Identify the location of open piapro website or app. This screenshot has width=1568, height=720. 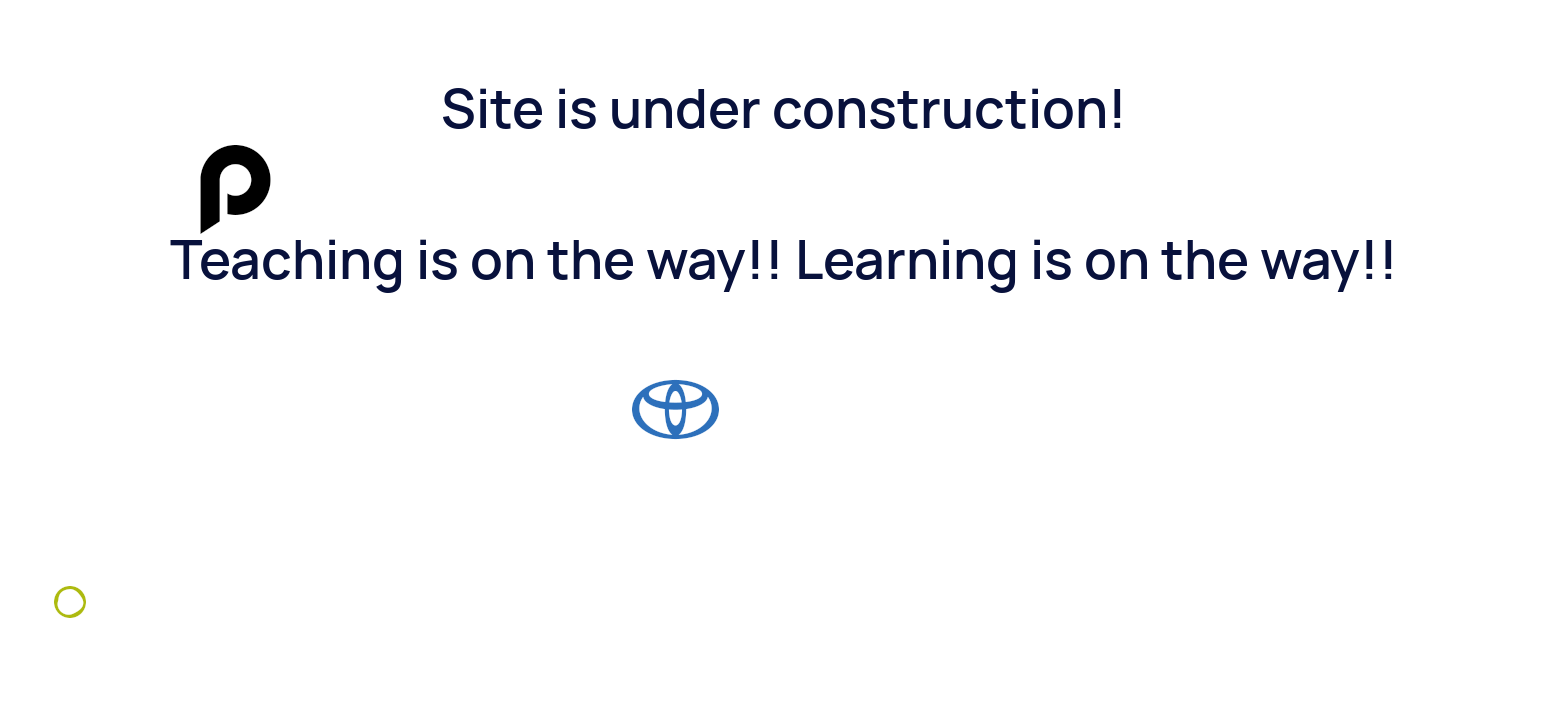
(235, 189).